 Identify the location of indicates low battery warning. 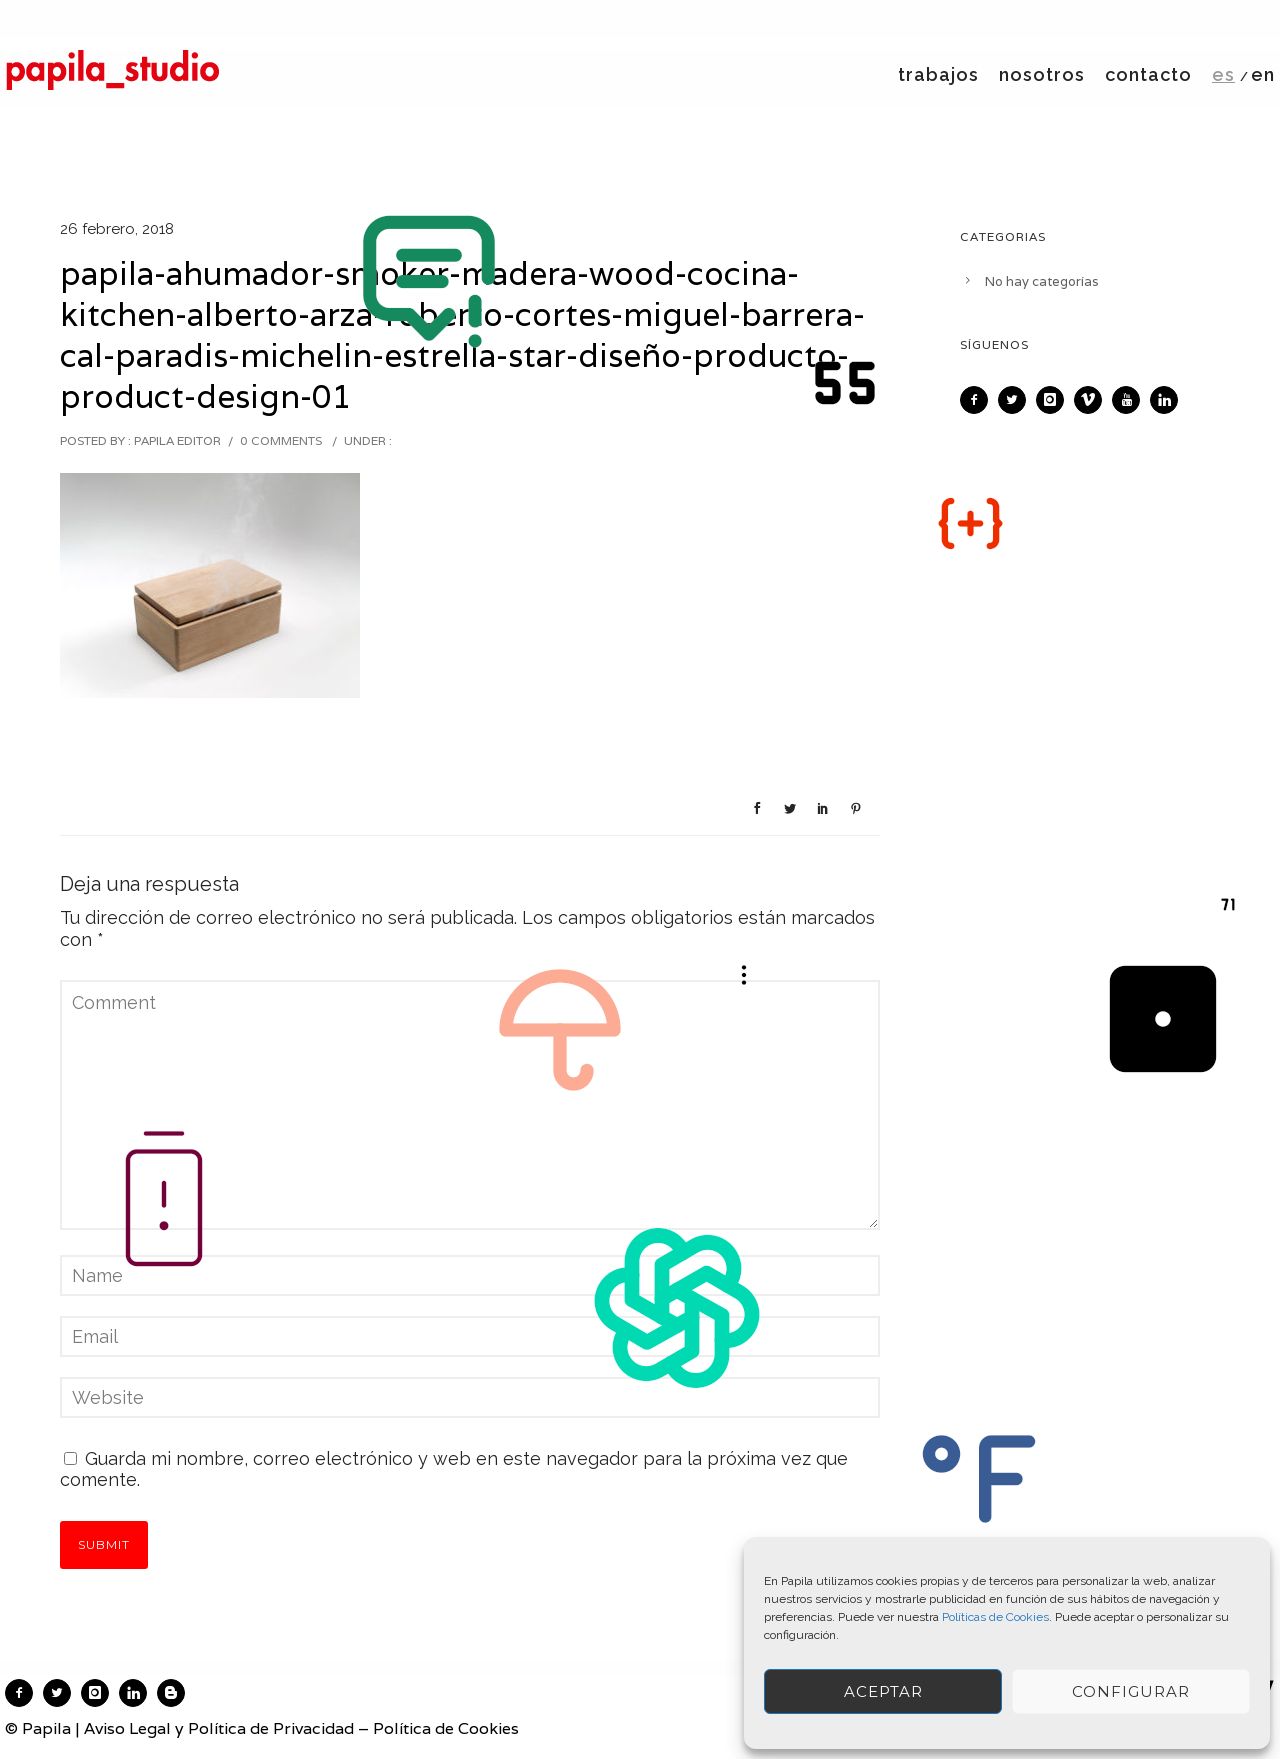
(164, 1201).